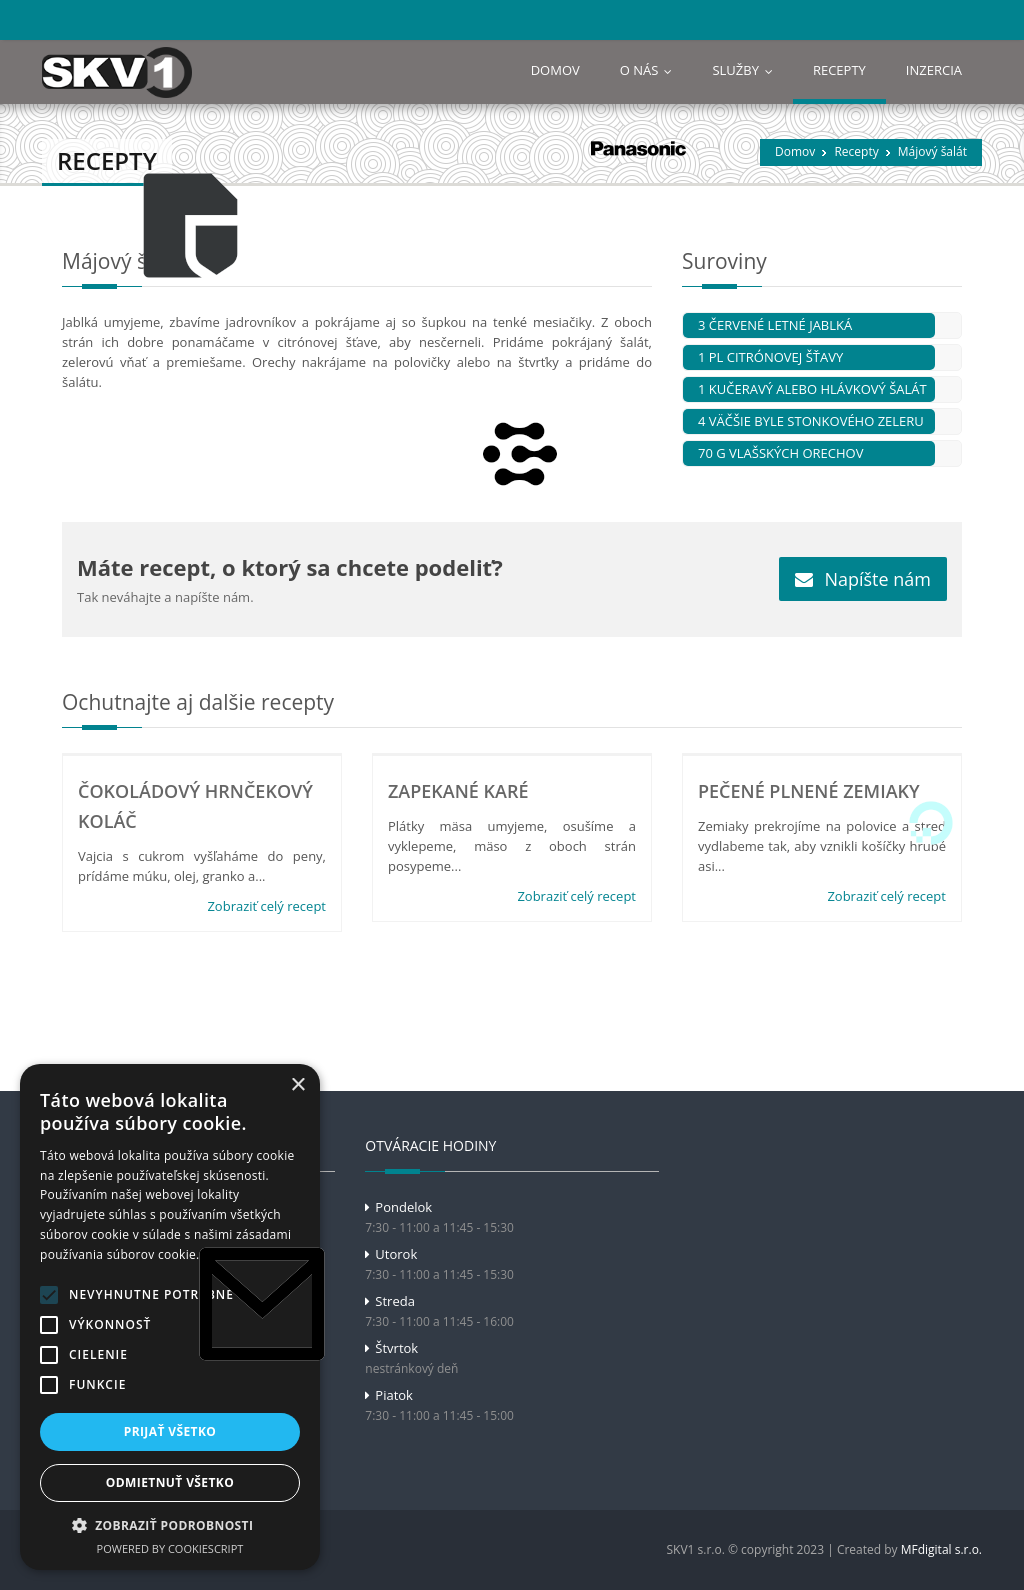 This screenshot has width=1024, height=1590. What do you see at coordinates (262, 1304) in the screenshot?
I see `open your email inbox` at bounding box center [262, 1304].